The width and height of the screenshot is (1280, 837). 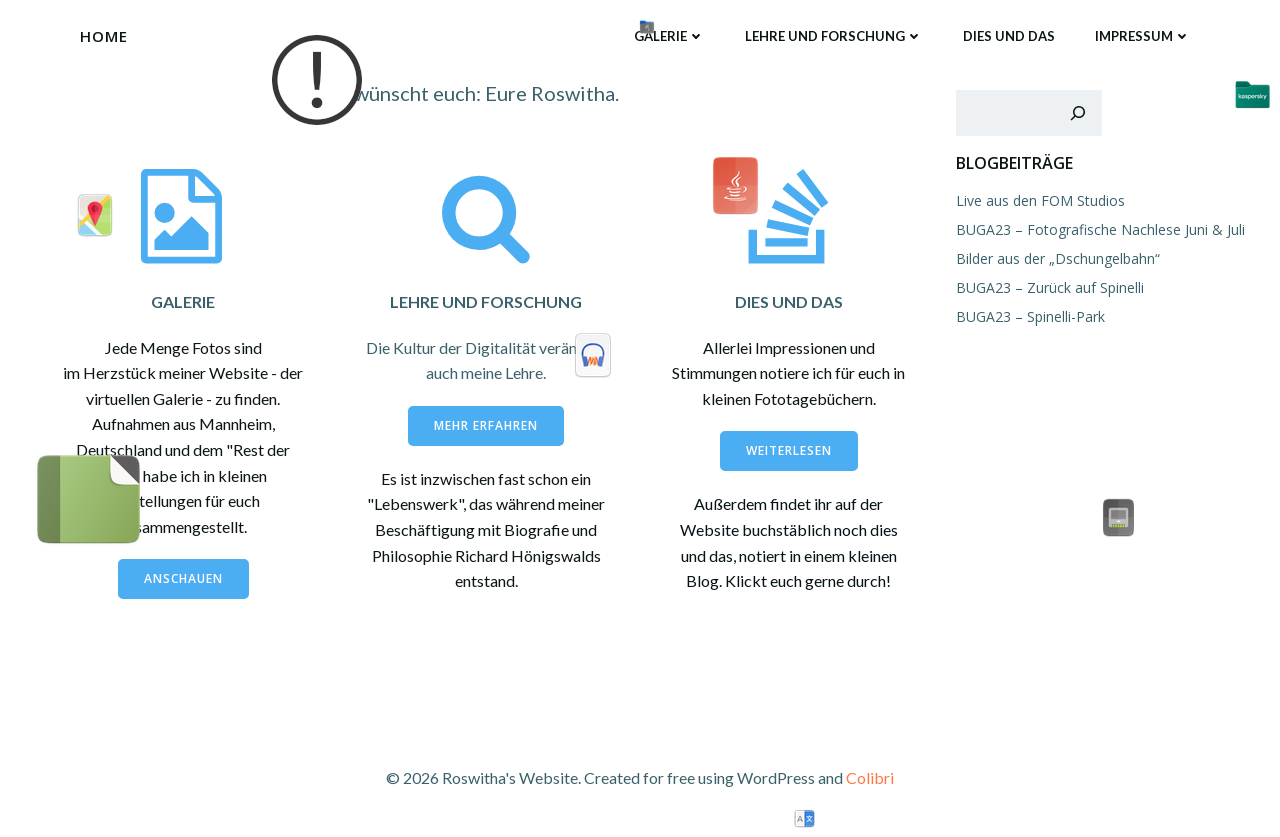 I want to click on access language and region settings, so click(x=804, y=818).